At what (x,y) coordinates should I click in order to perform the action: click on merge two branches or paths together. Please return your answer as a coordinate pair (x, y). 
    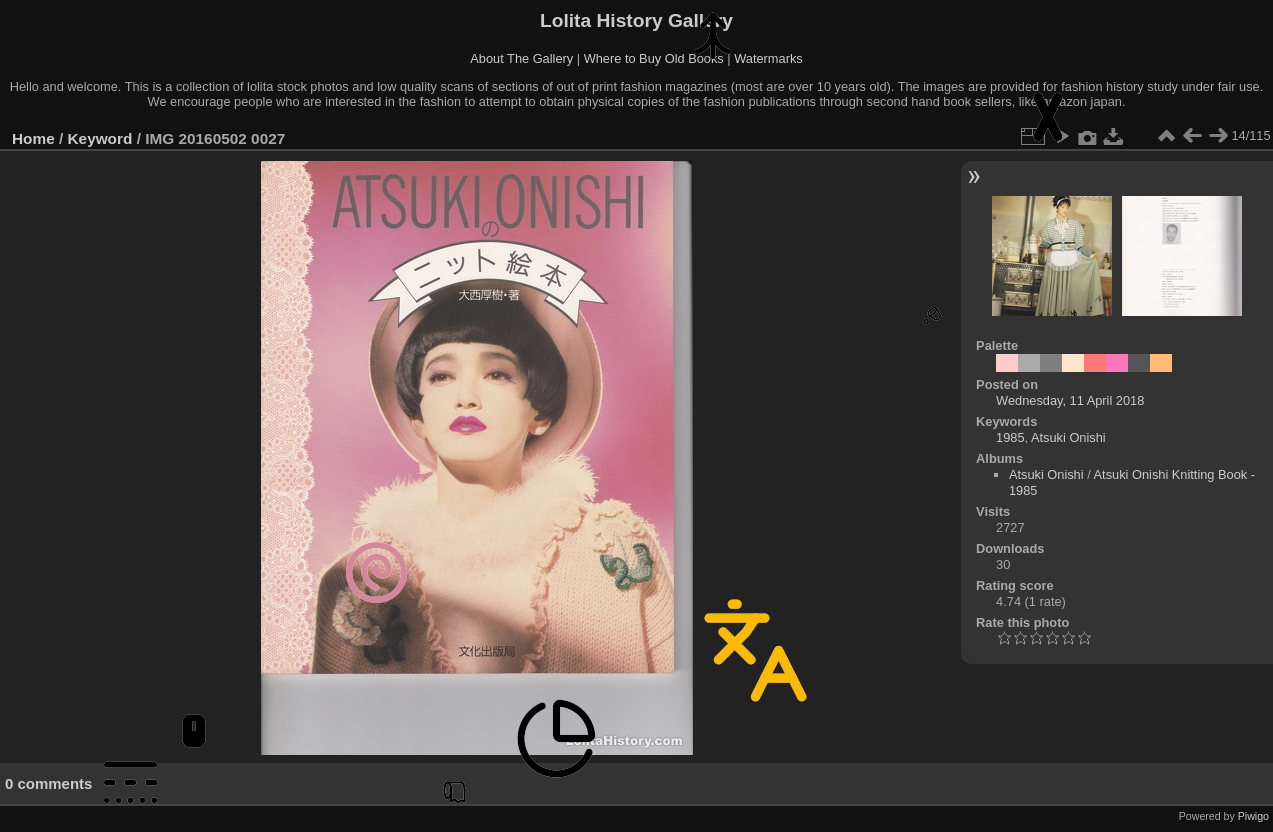
    Looking at the image, I should click on (713, 36).